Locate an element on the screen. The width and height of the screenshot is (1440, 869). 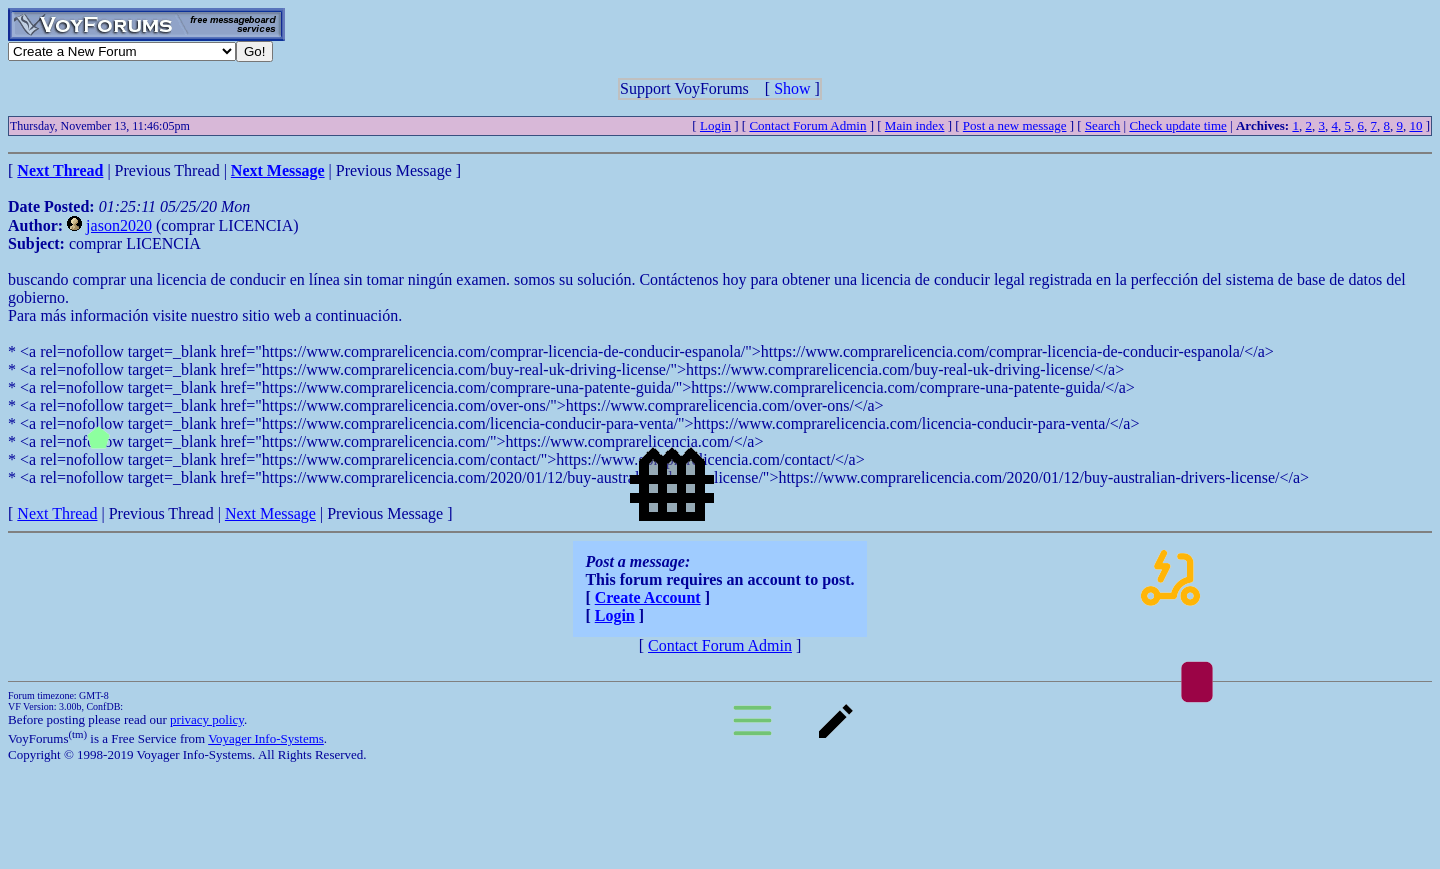
access fence or boundary settings is located at coordinates (672, 484).